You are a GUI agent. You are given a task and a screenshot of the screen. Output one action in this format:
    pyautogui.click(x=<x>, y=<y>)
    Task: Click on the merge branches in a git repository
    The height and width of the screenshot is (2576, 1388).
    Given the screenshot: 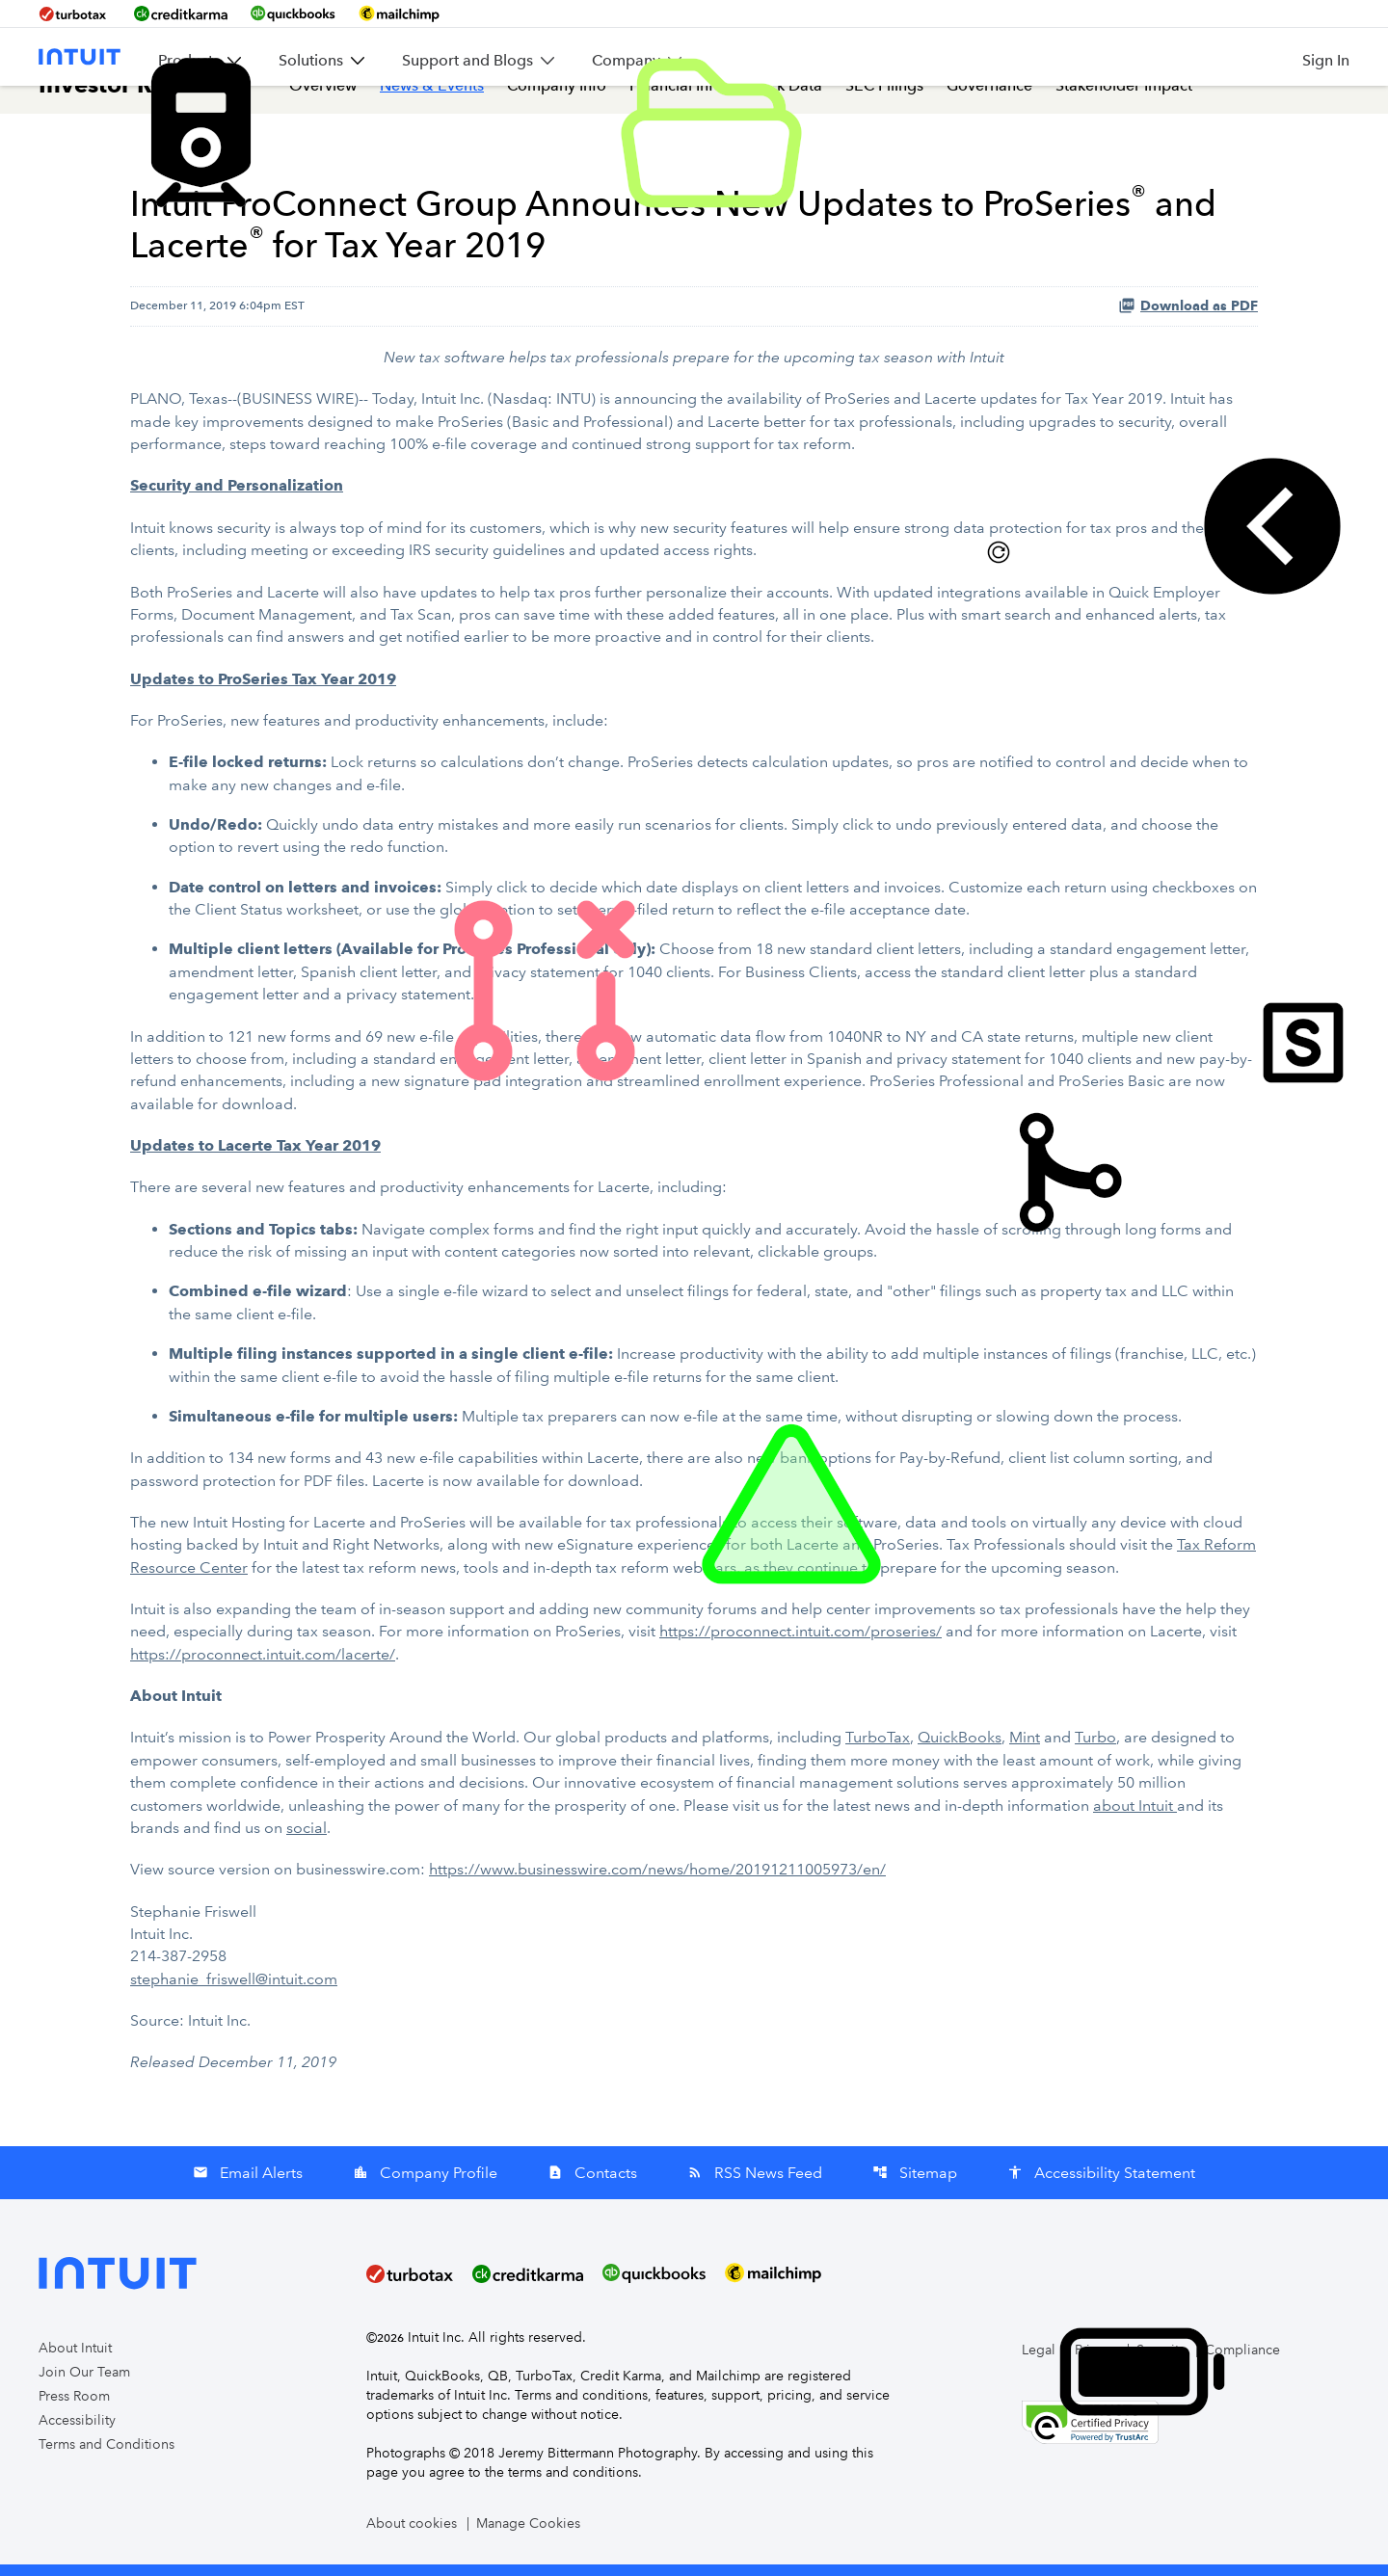 What is the action you would take?
    pyautogui.click(x=1070, y=1172)
    